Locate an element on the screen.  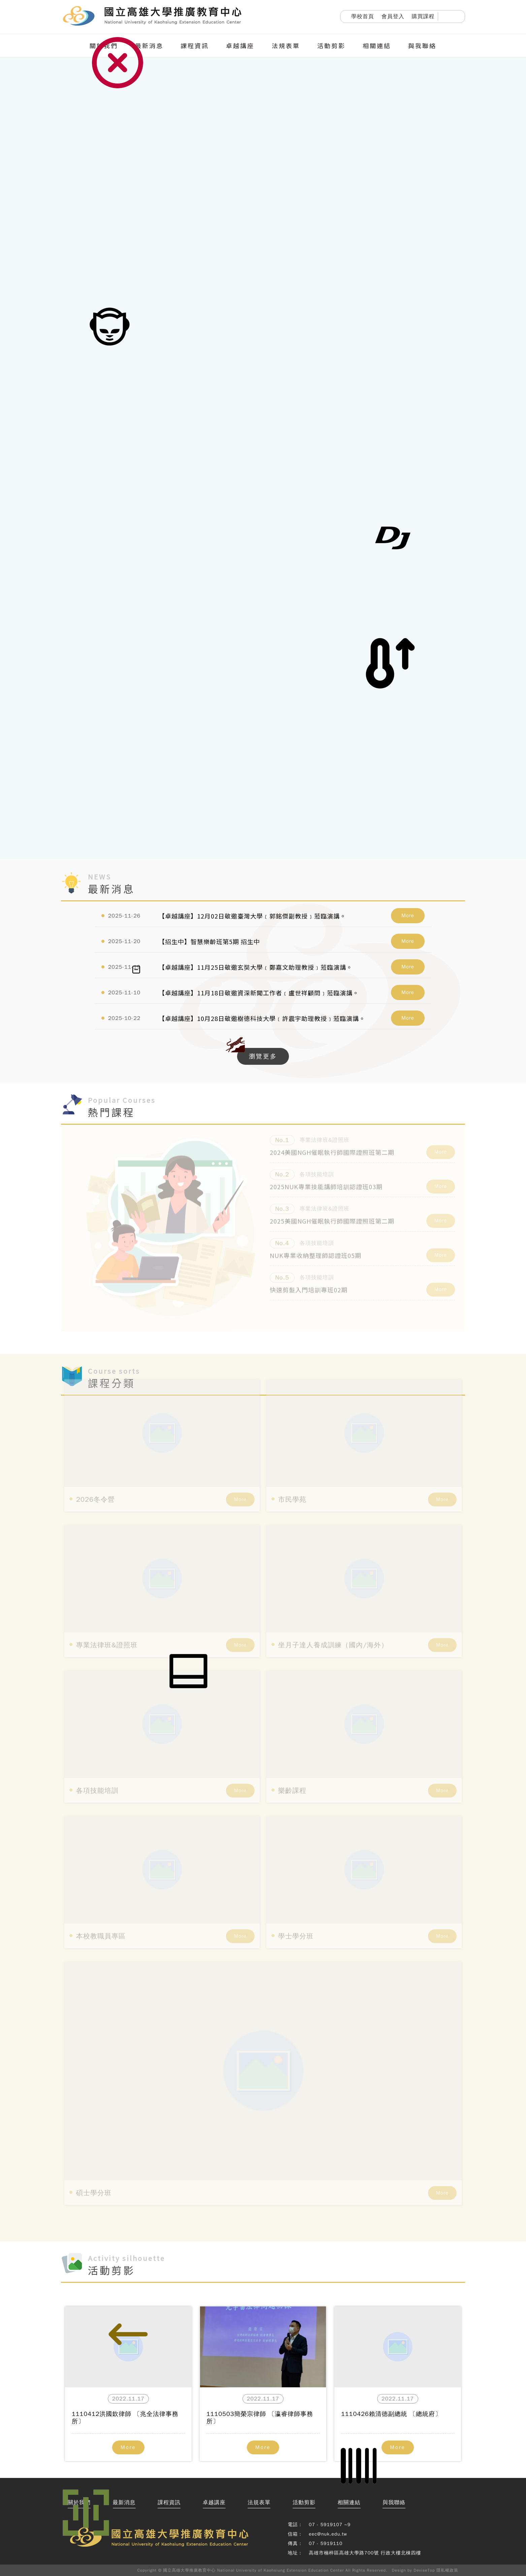
navigate to RocksDB documentation or resources is located at coordinates (235, 1045).